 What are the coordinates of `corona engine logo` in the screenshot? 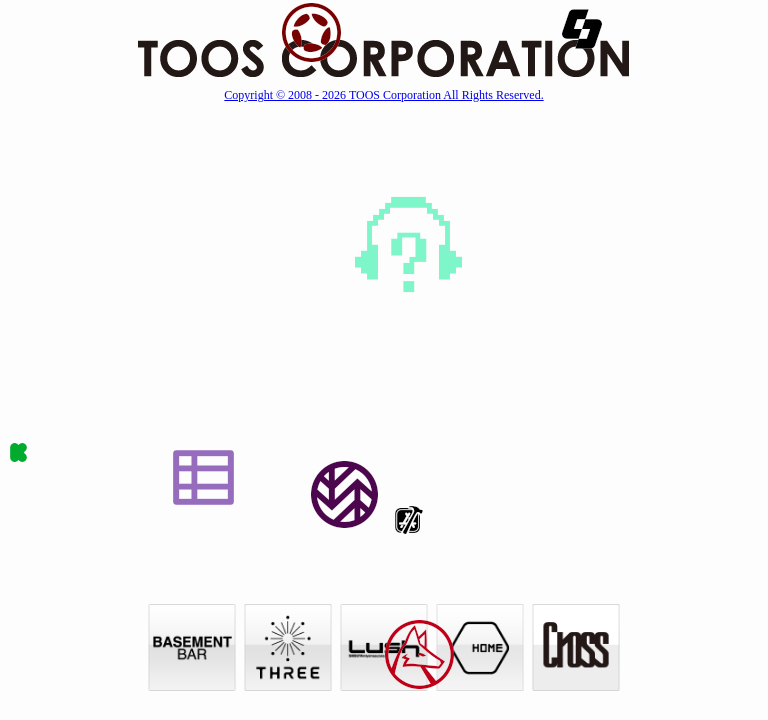 It's located at (311, 32).